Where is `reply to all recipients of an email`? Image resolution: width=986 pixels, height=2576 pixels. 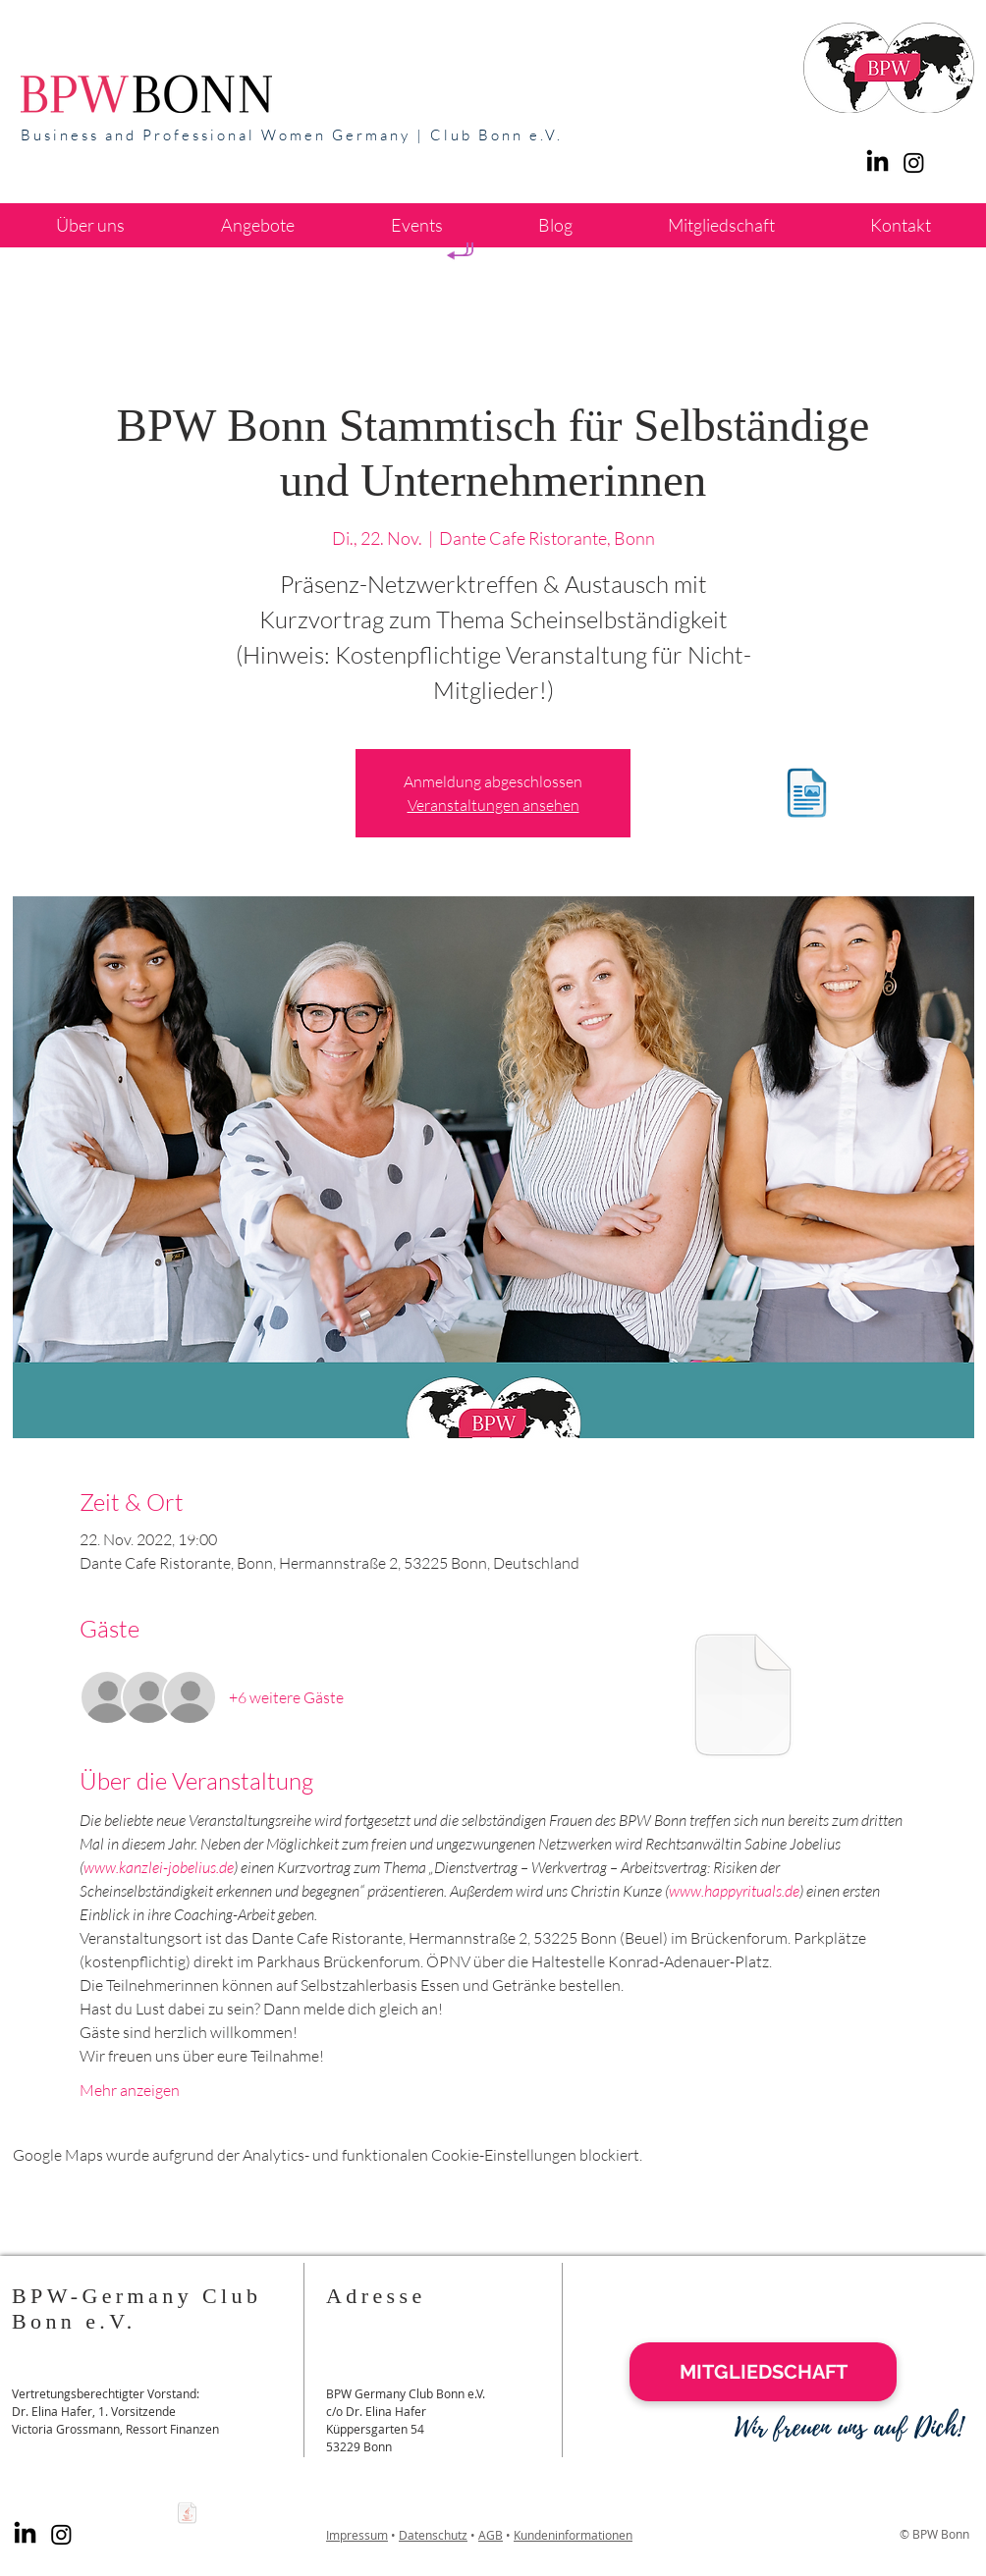
reply to all recipients of an email is located at coordinates (460, 249).